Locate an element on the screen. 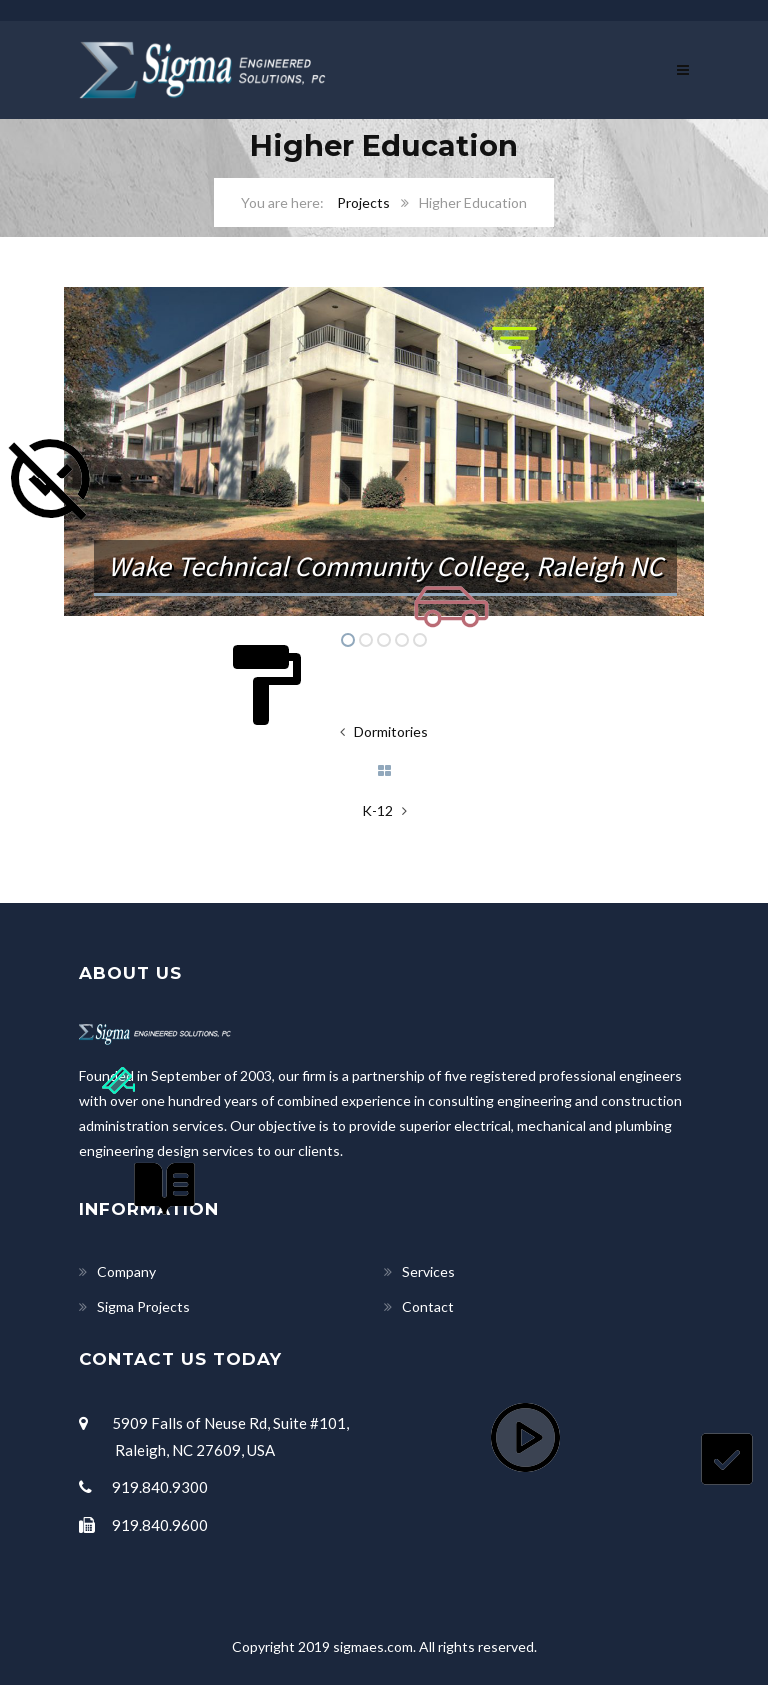  open reading mode or e-reader is located at coordinates (164, 1184).